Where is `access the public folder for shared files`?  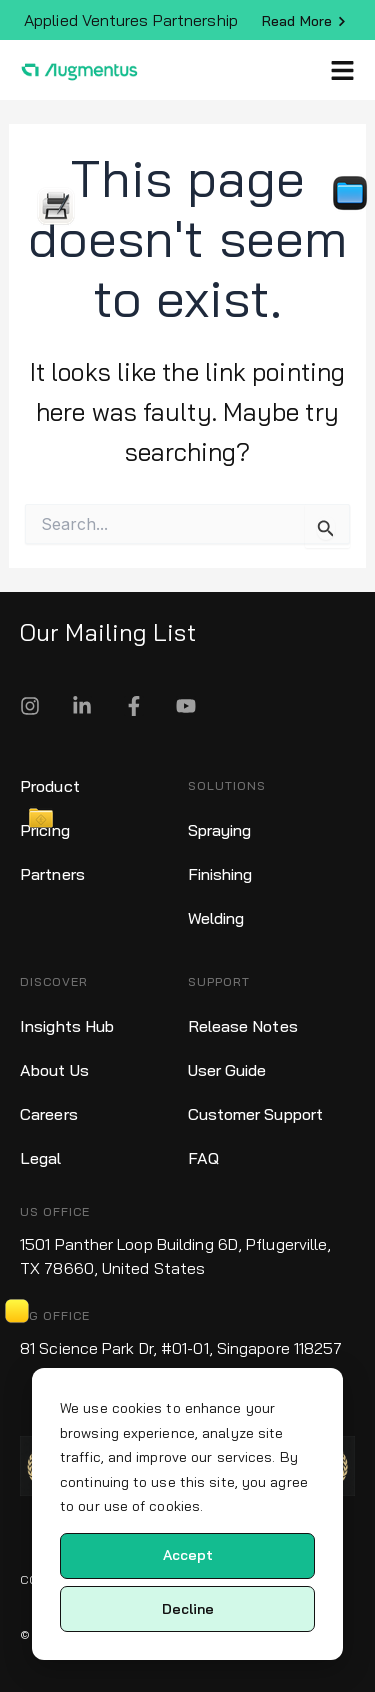 access the public folder for shared files is located at coordinates (41, 818).